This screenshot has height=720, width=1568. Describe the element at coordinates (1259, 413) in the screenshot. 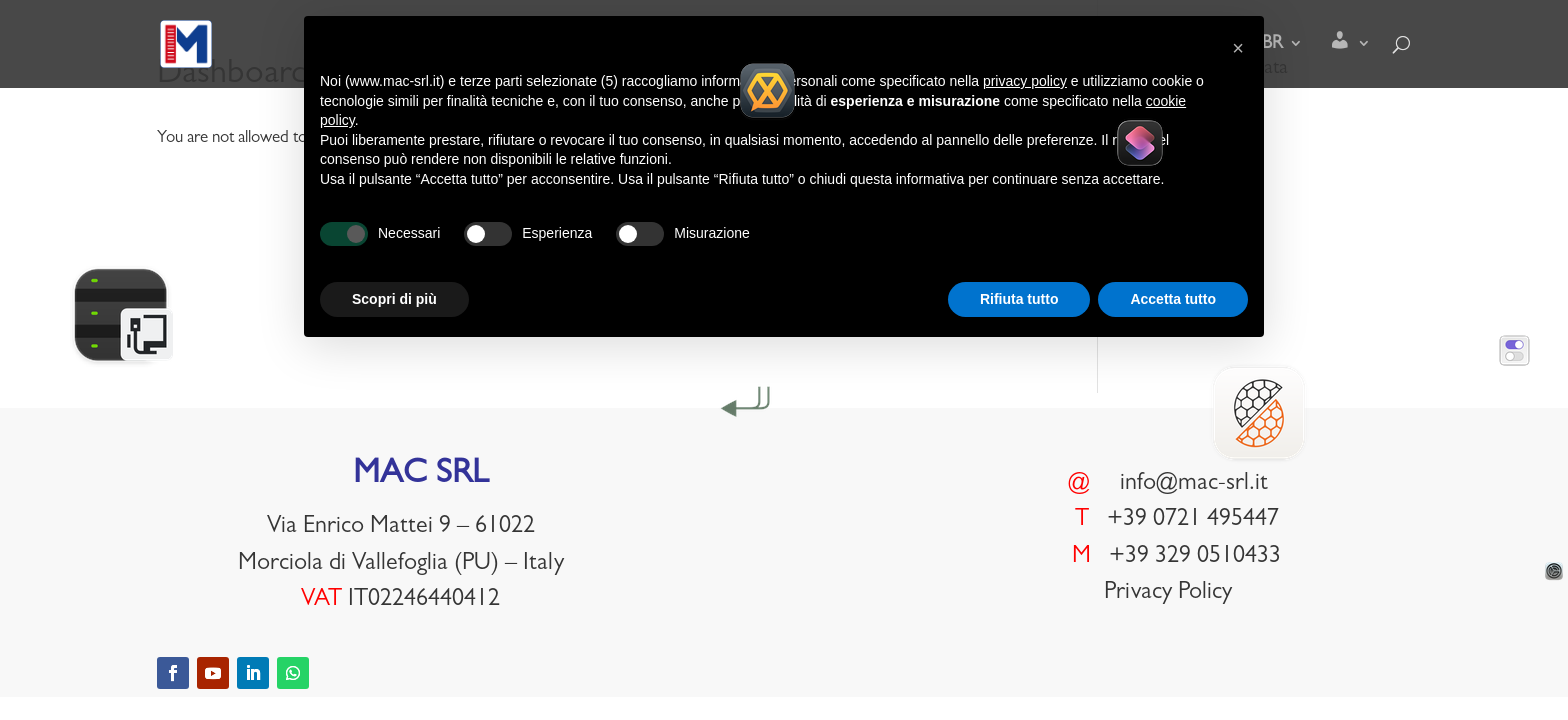

I see `open Prusa GCode Viewer app` at that location.